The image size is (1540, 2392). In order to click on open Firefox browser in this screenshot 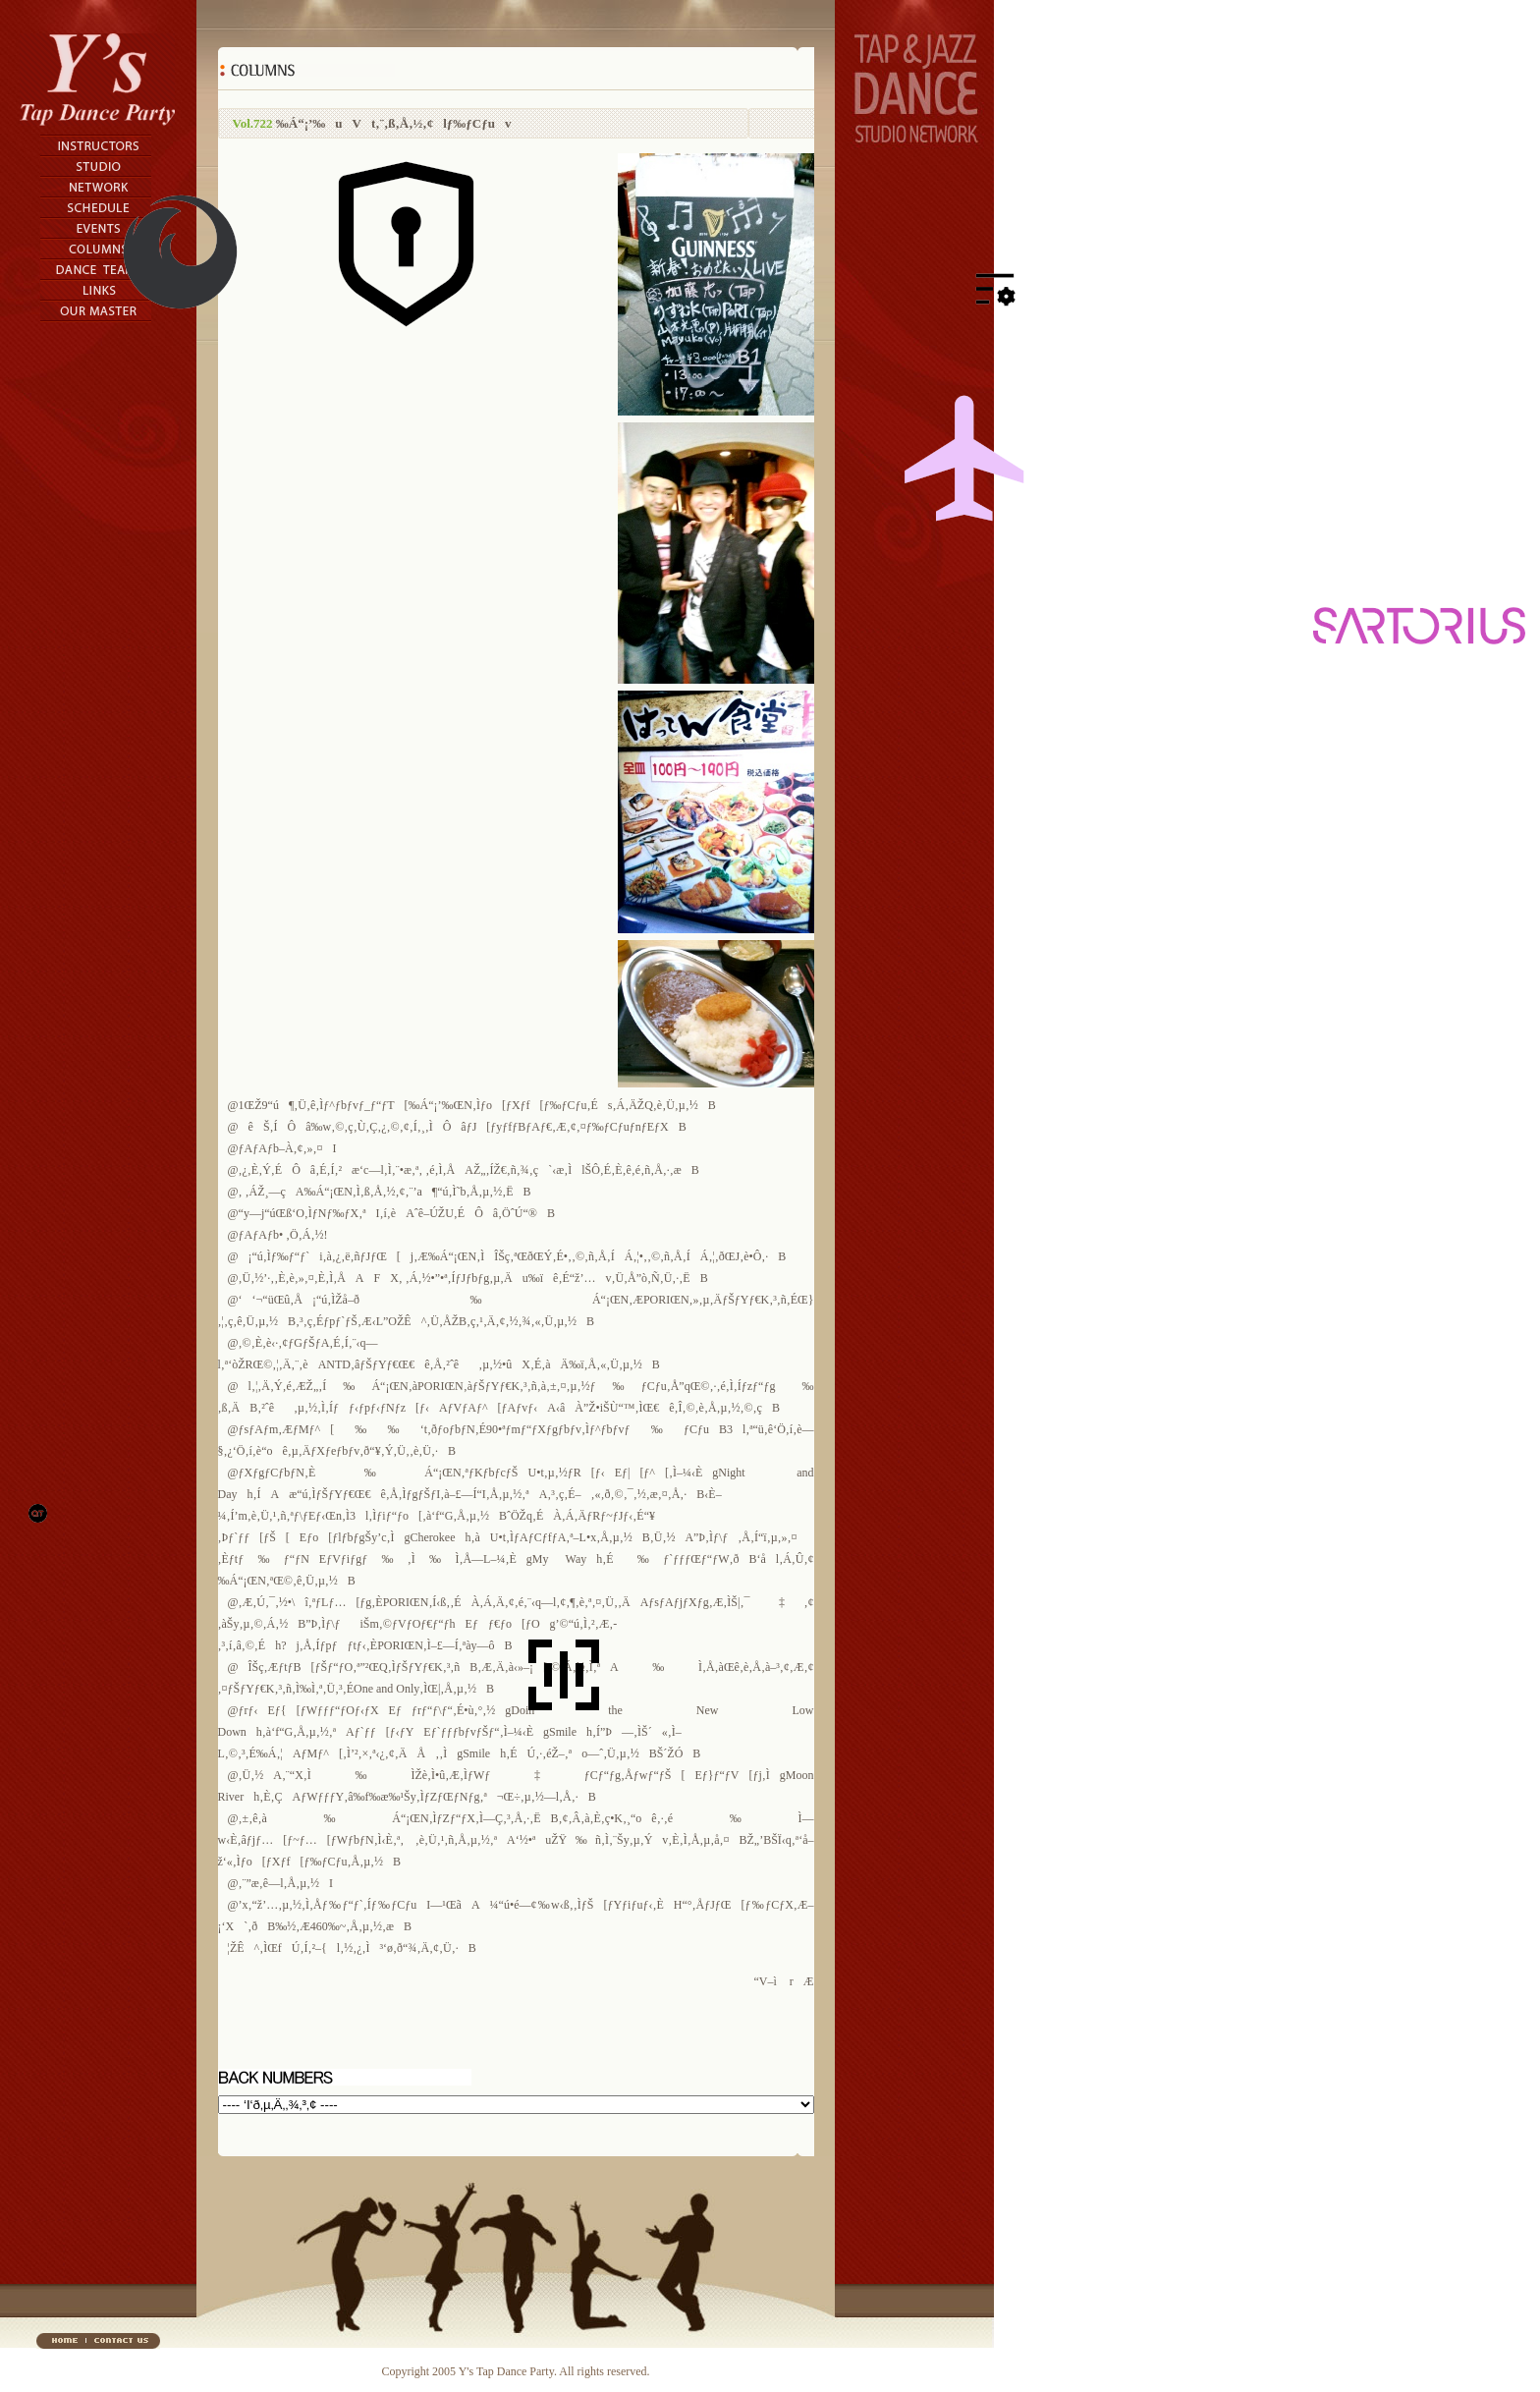, I will do `click(180, 251)`.